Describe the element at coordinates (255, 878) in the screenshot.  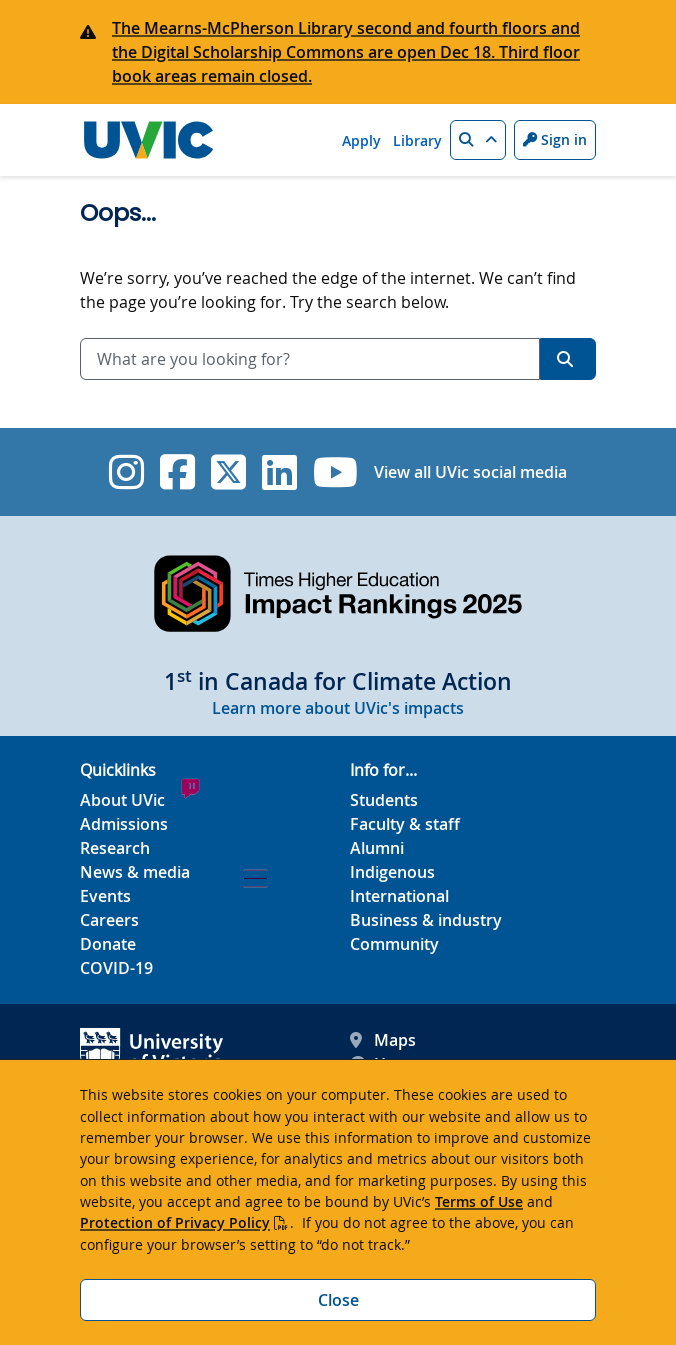
I see `open navigation menu` at that location.